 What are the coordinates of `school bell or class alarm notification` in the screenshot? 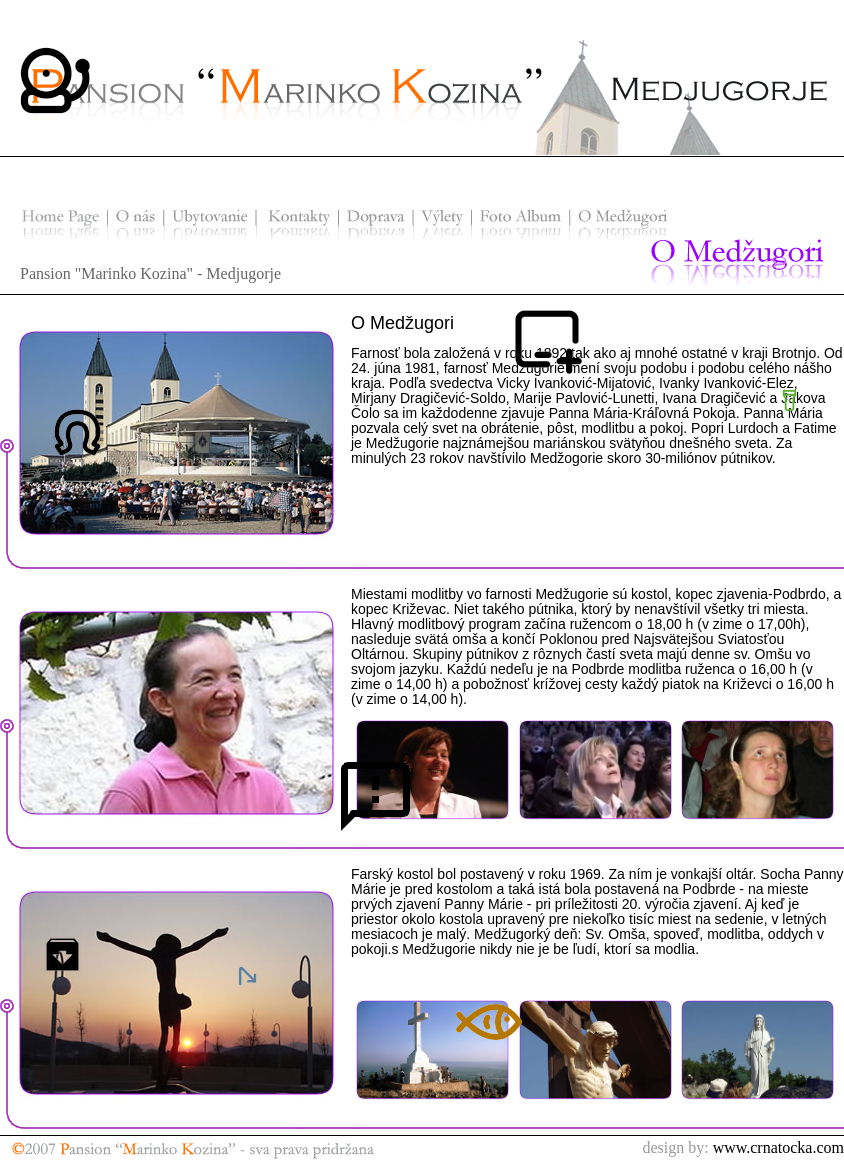 It's located at (53, 80).